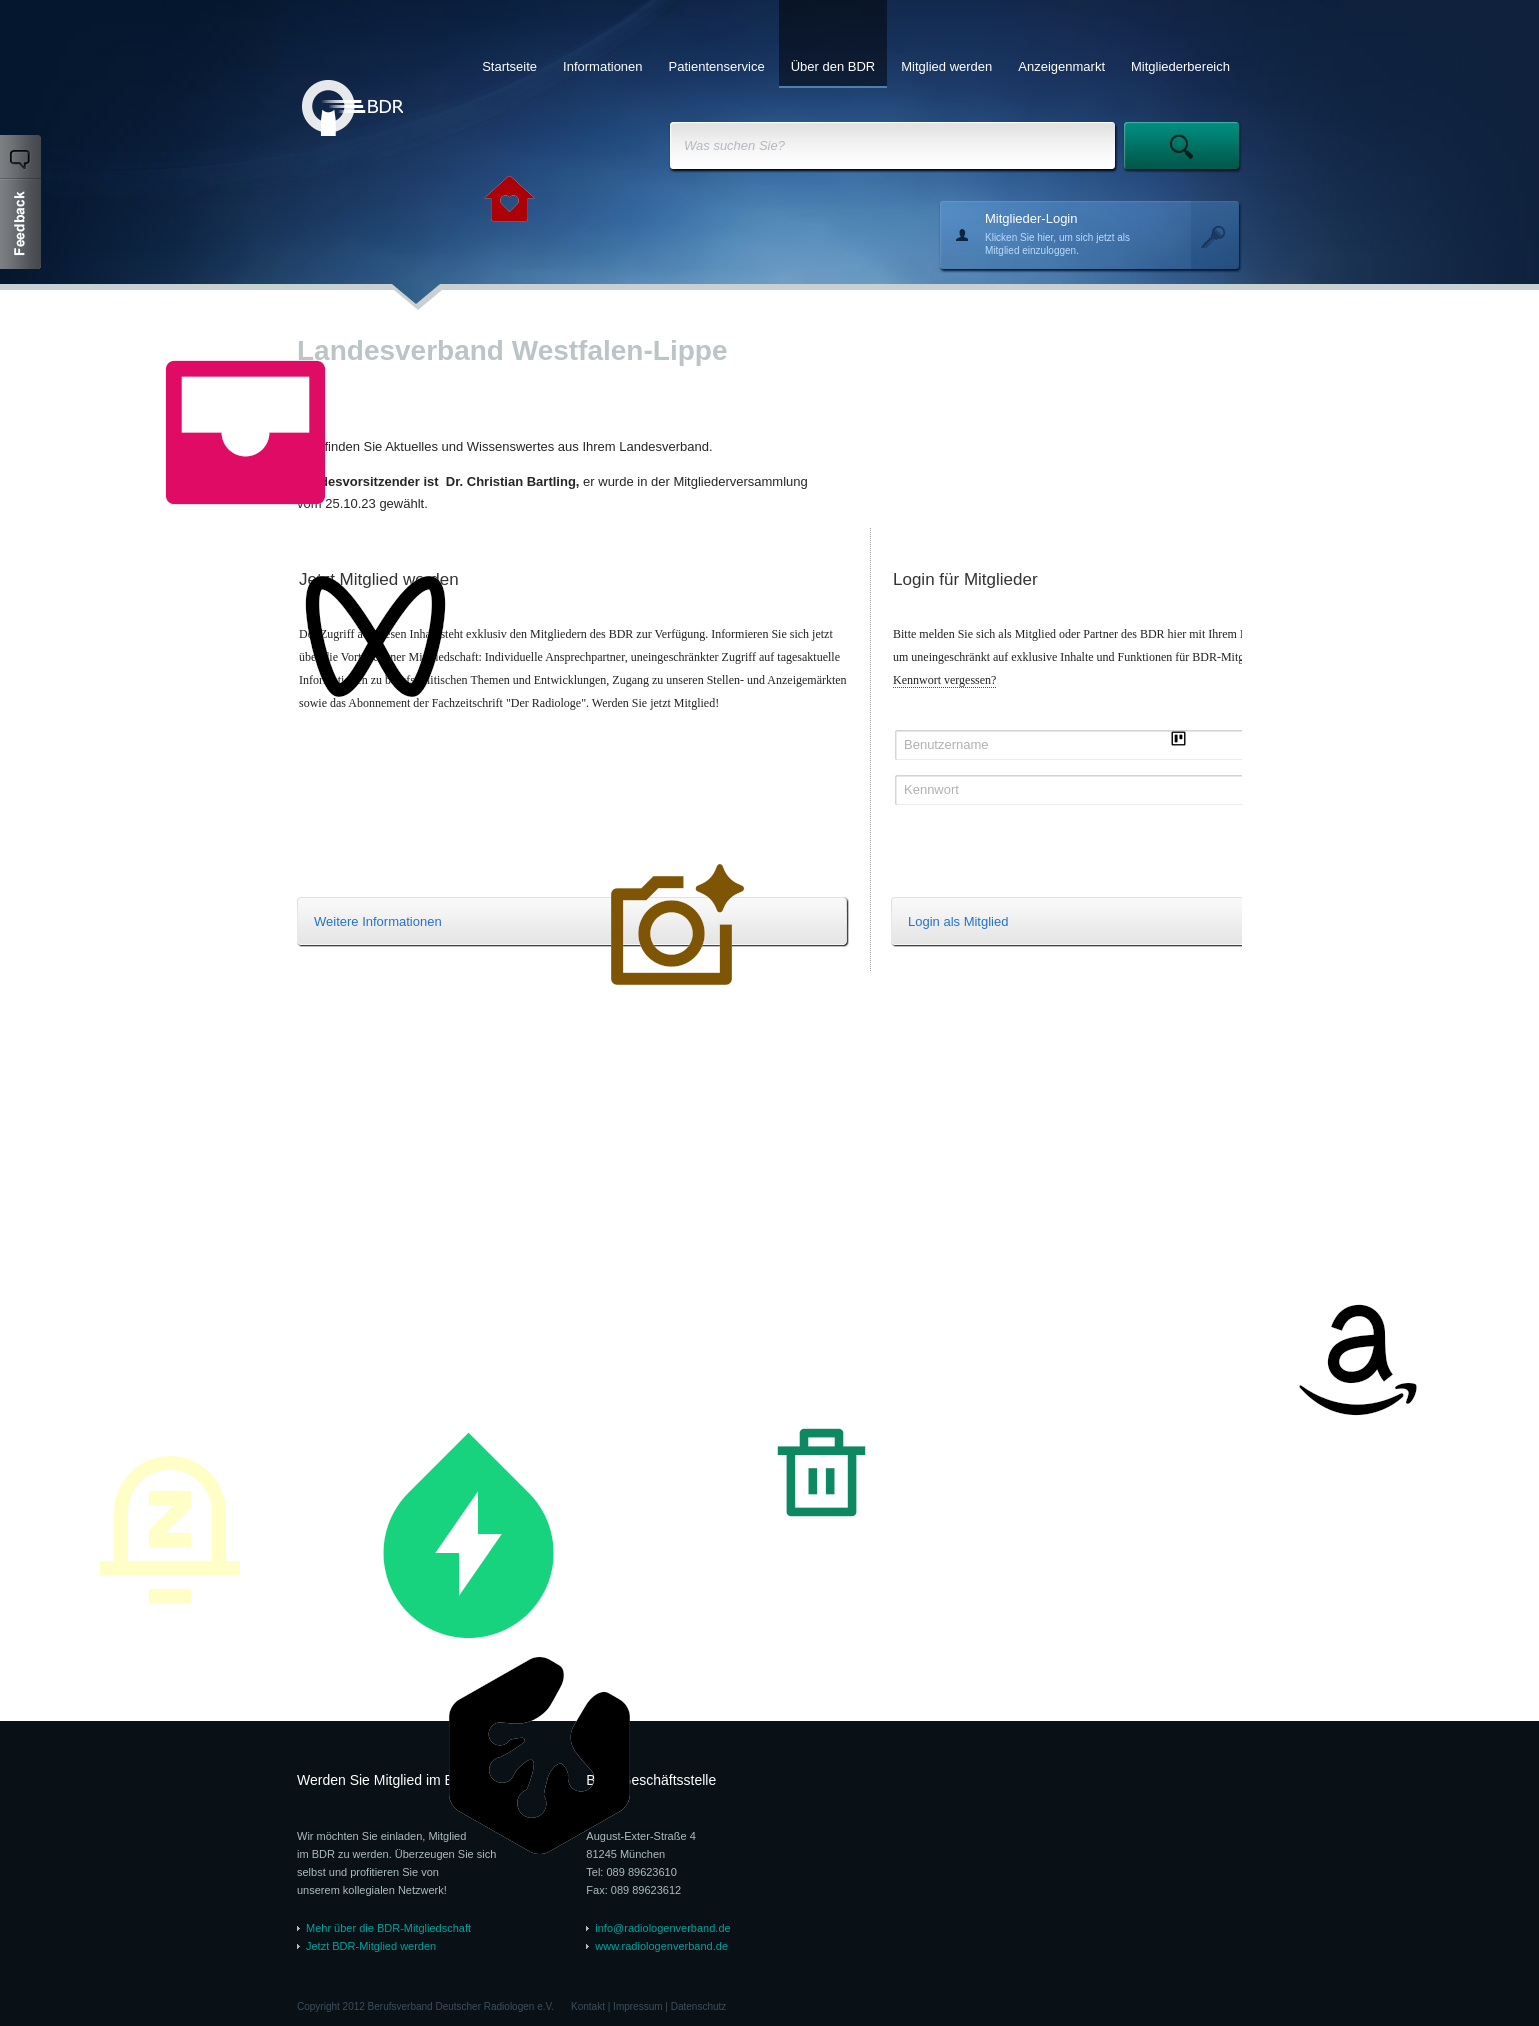 The image size is (1539, 2026). Describe the element at coordinates (468, 1543) in the screenshot. I see `hydroelectric power or water energy indicator` at that location.